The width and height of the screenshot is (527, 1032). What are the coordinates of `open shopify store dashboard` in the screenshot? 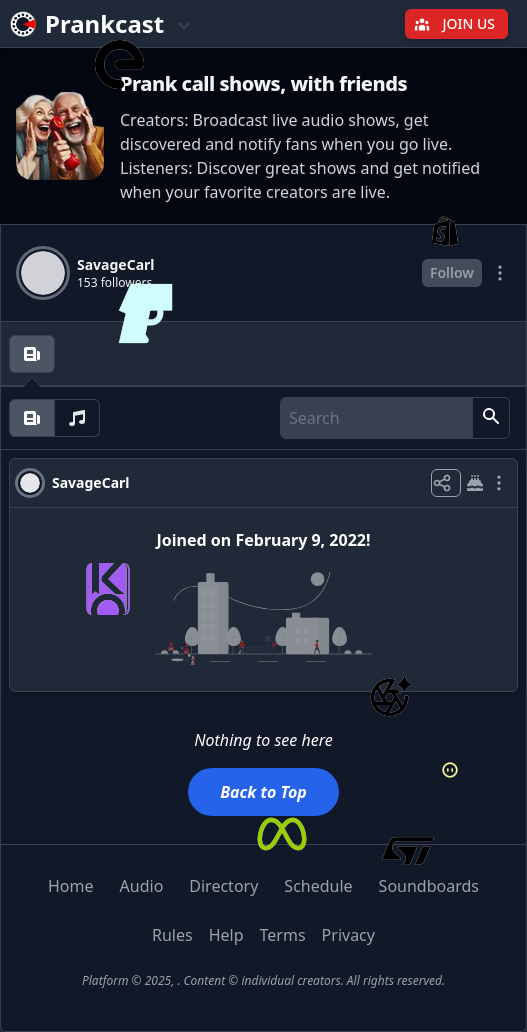 It's located at (445, 231).